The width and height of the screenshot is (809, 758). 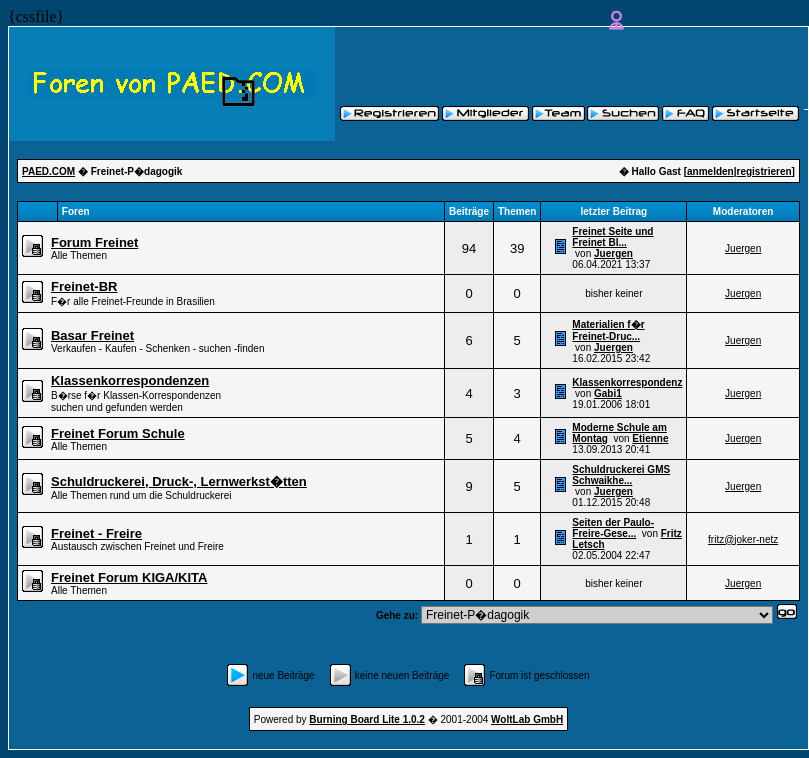 I want to click on access compressed or zipped files, so click(x=238, y=91).